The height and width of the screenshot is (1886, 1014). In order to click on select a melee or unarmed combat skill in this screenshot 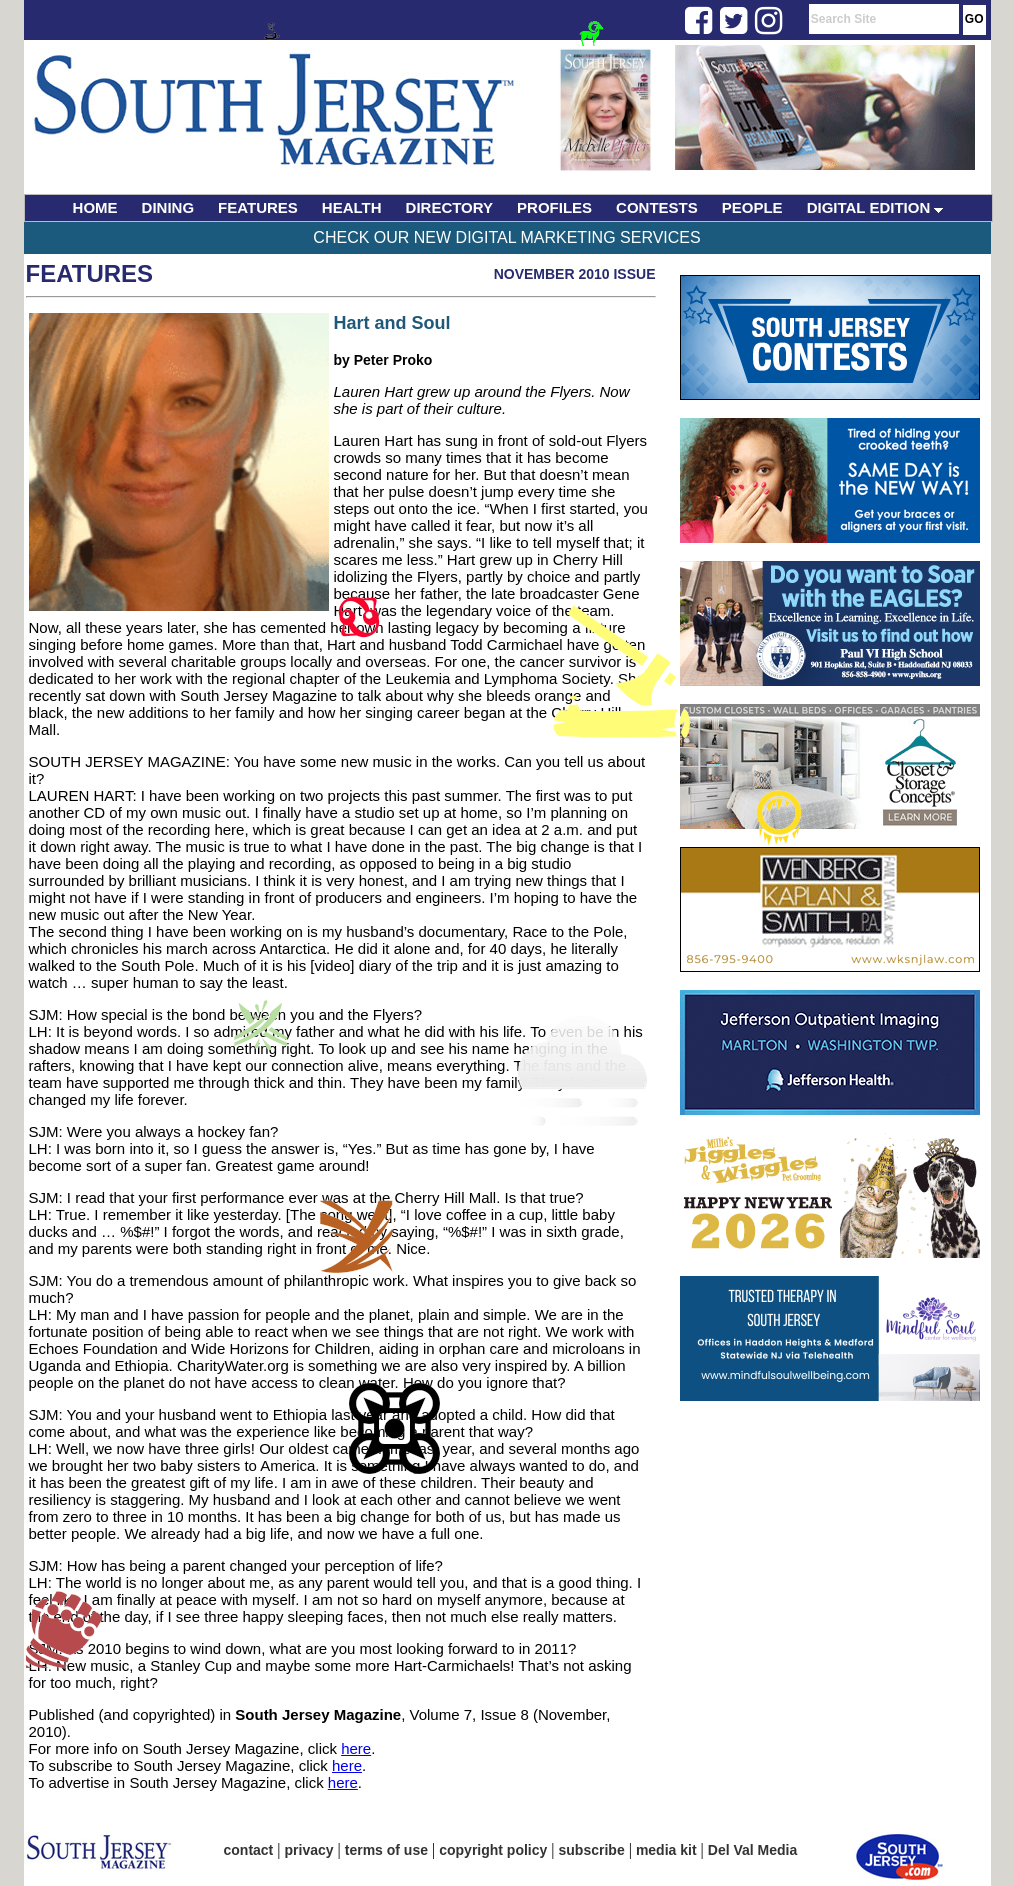, I will do `click(64, 1629)`.